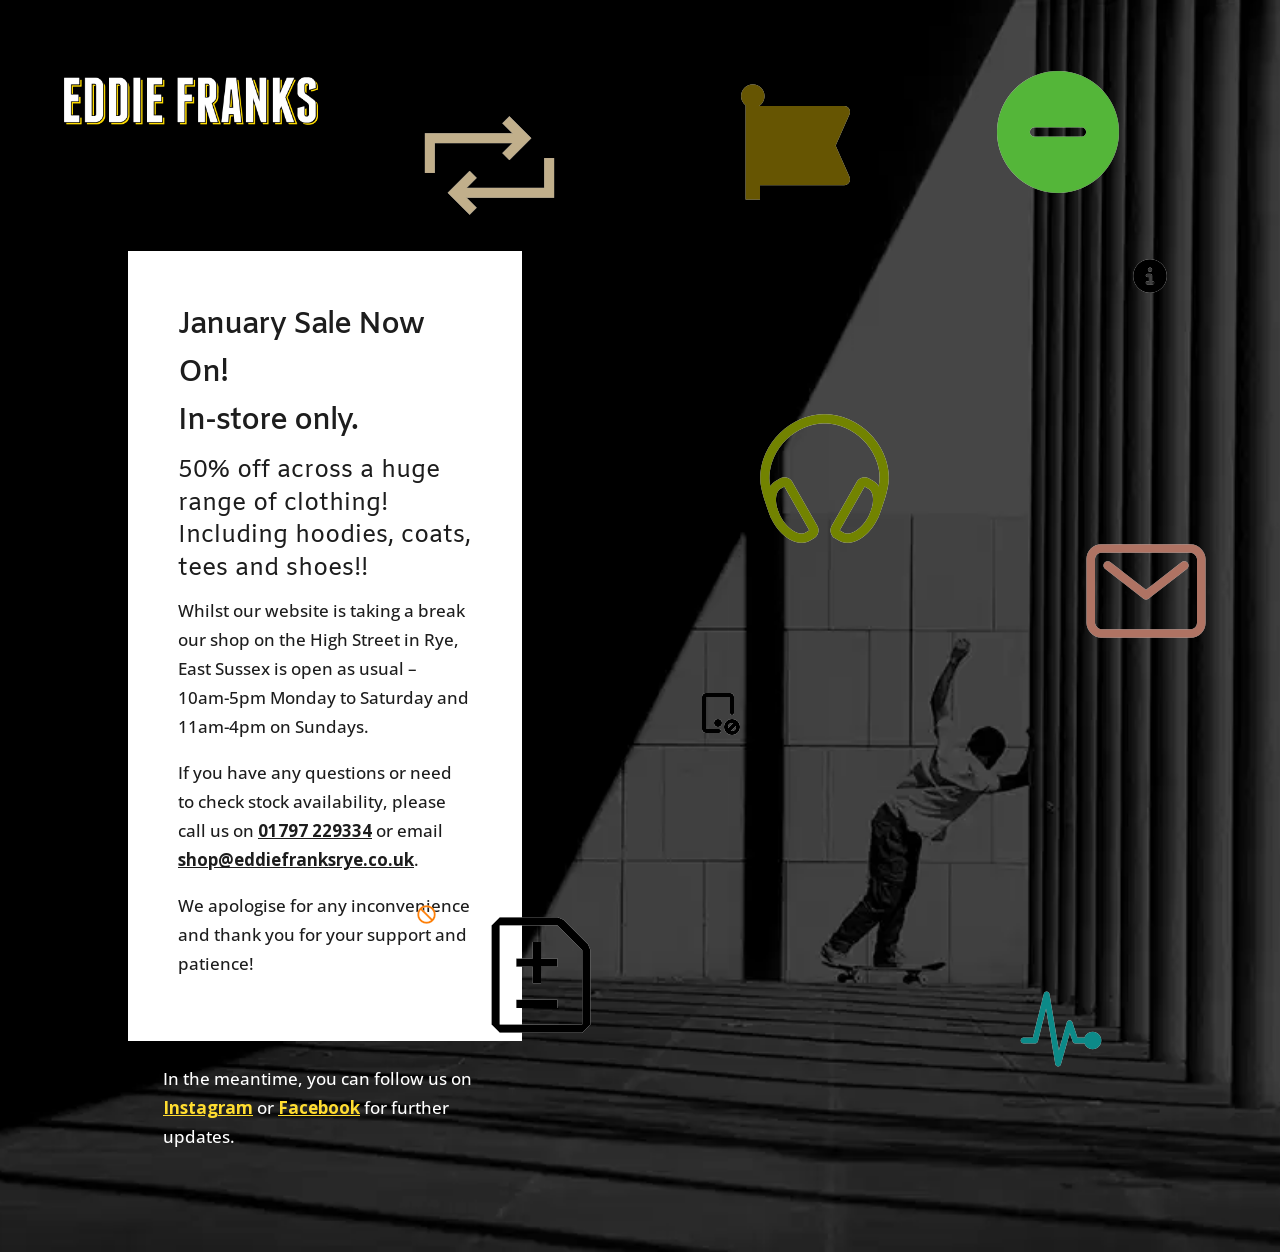  Describe the element at coordinates (824, 478) in the screenshot. I see `contact customer support` at that location.